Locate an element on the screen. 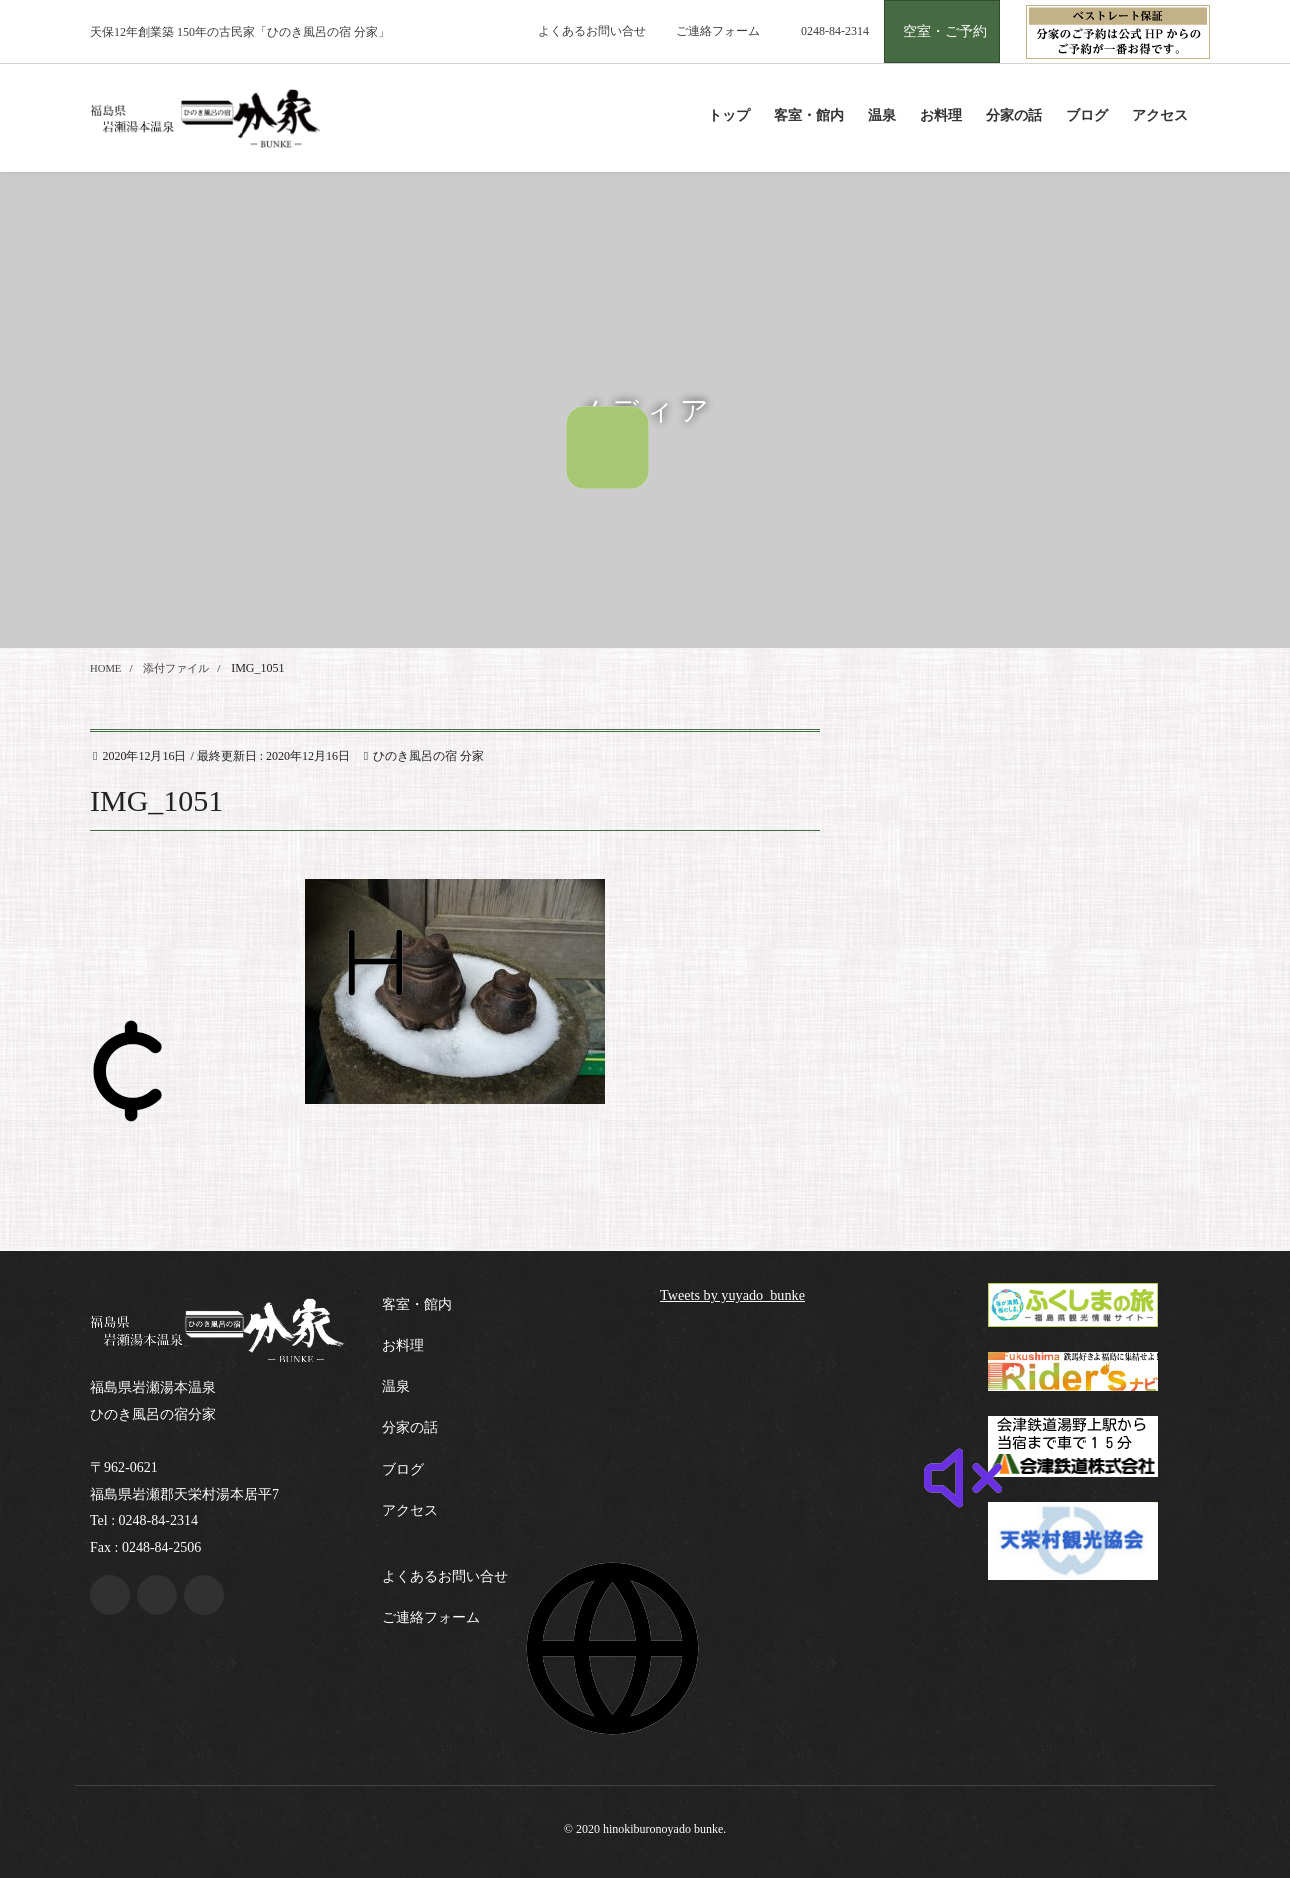  stop media playback is located at coordinates (607, 447).